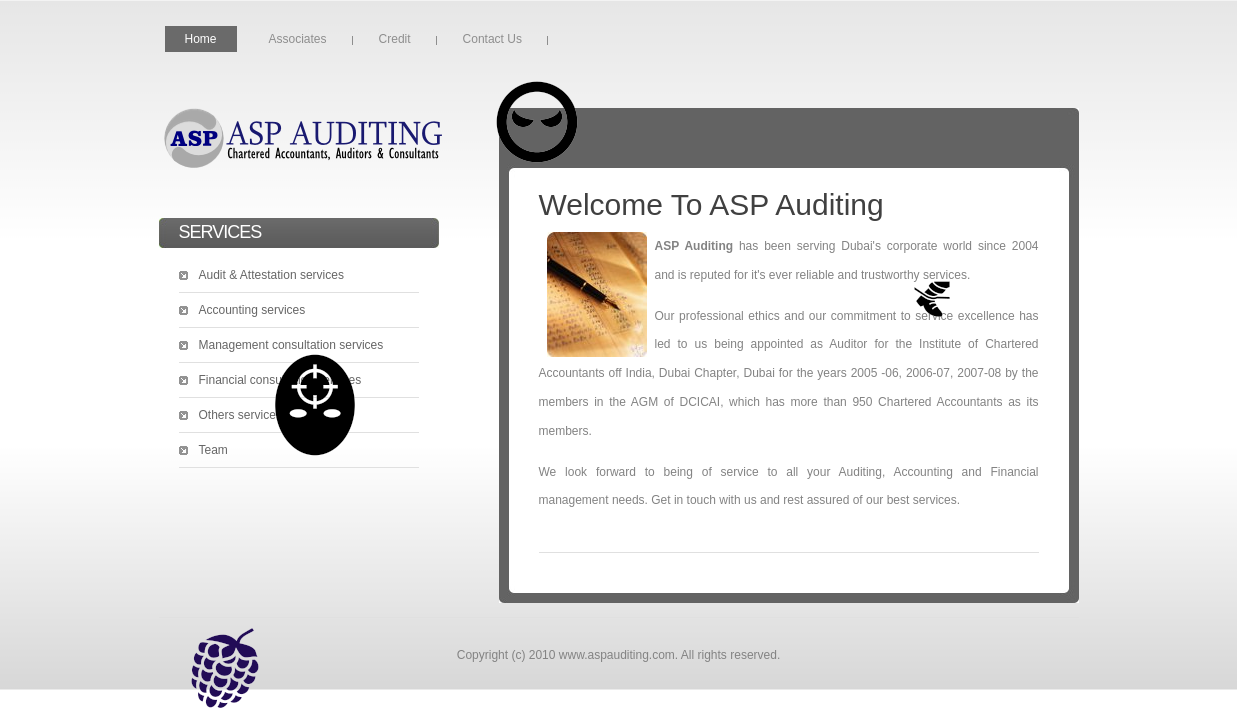 This screenshot has height=726, width=1237. Describe the element at coordinates (932, 299) in the screenshot. I see `indicates a trap or hazard in gameplay` at that location.